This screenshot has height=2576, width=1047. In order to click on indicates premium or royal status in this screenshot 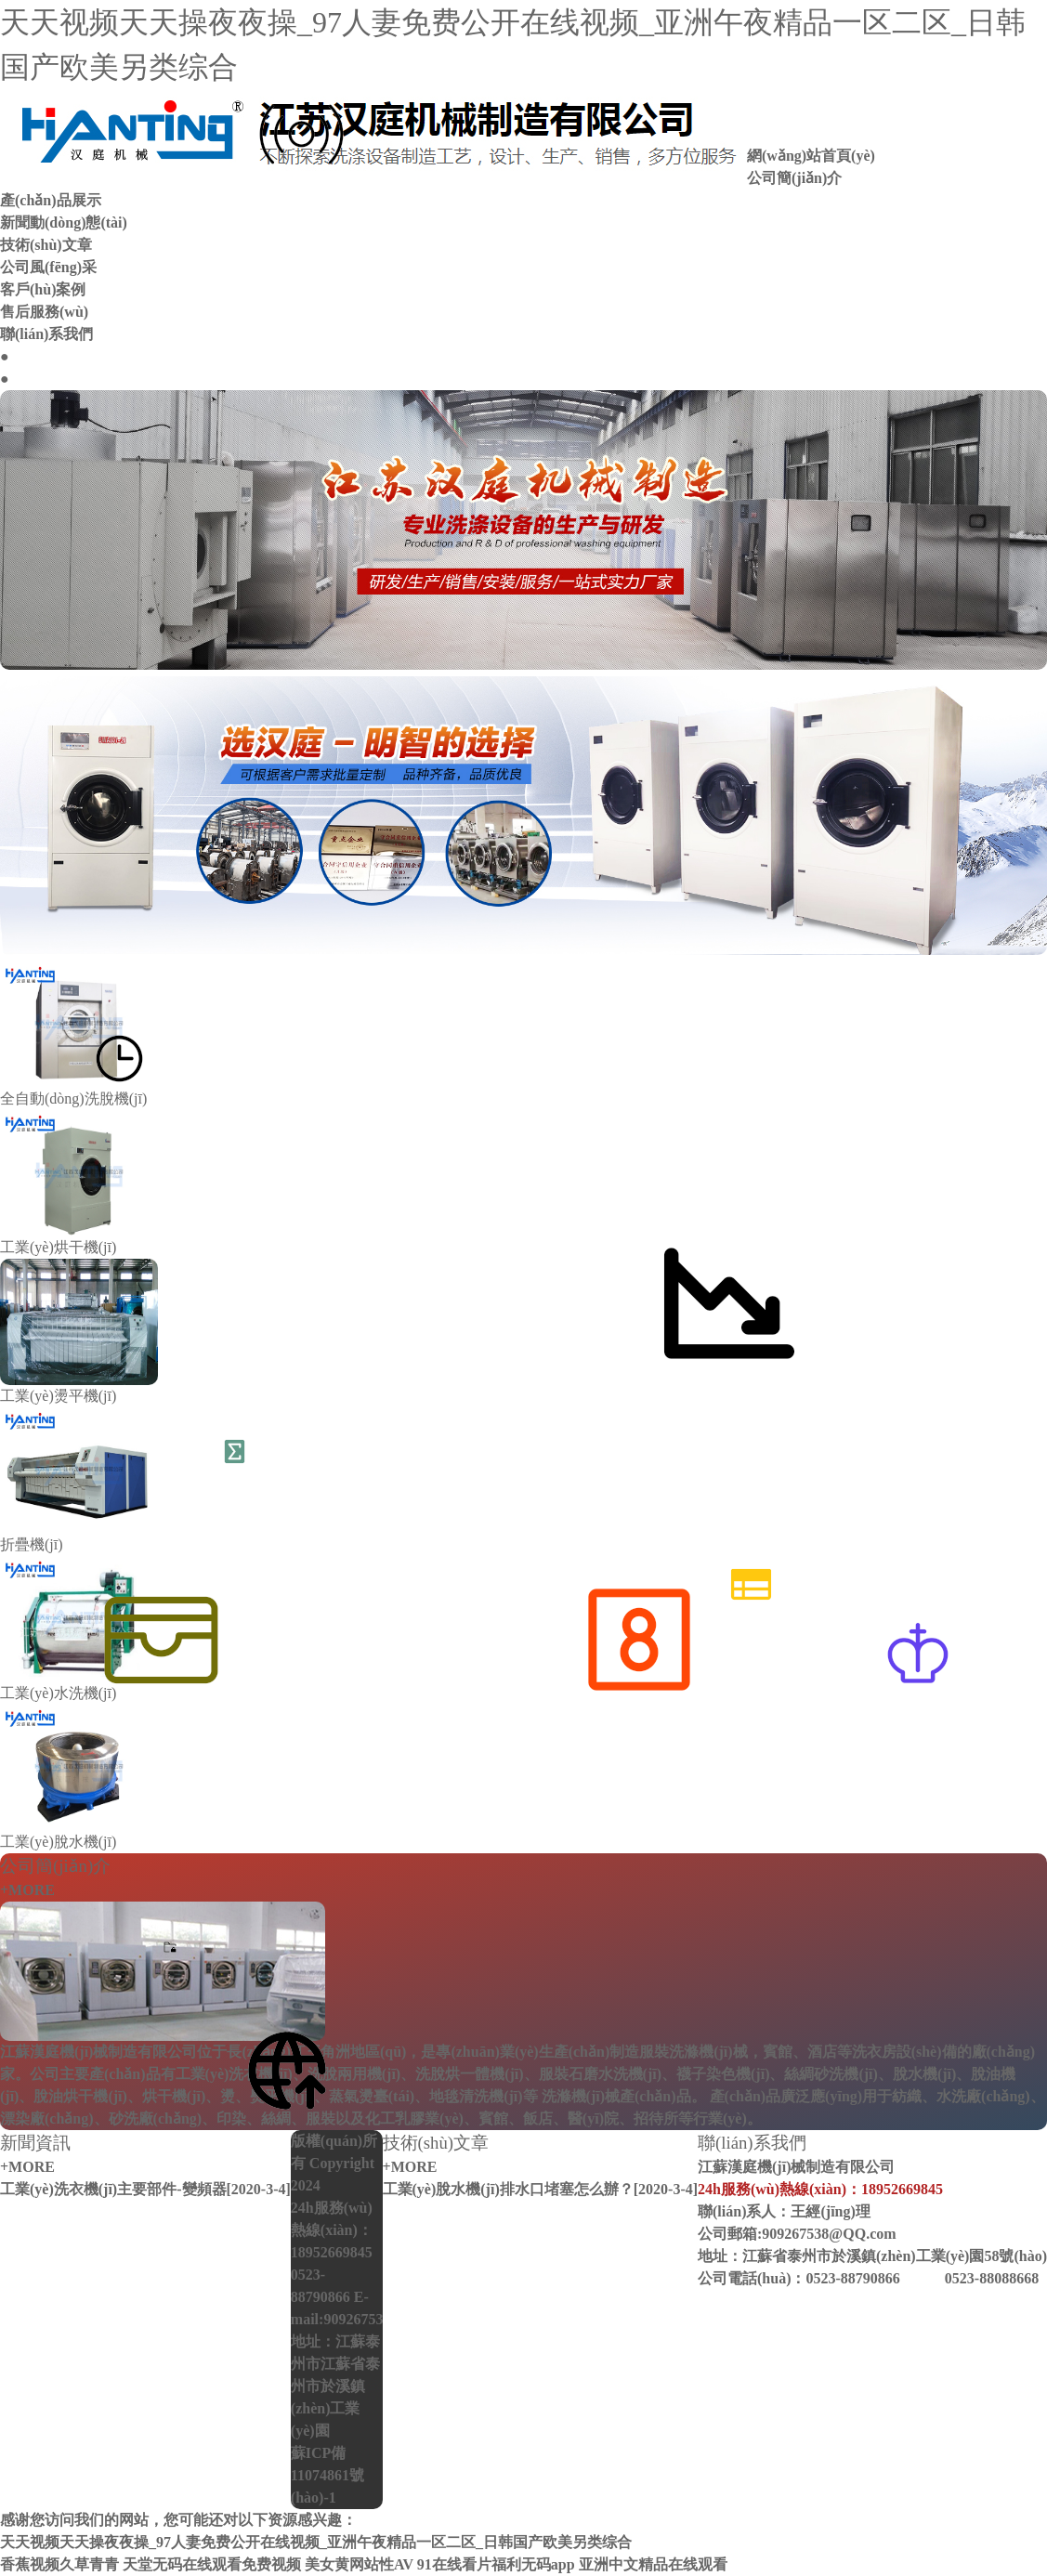, I will do `click(918, 1657)`.